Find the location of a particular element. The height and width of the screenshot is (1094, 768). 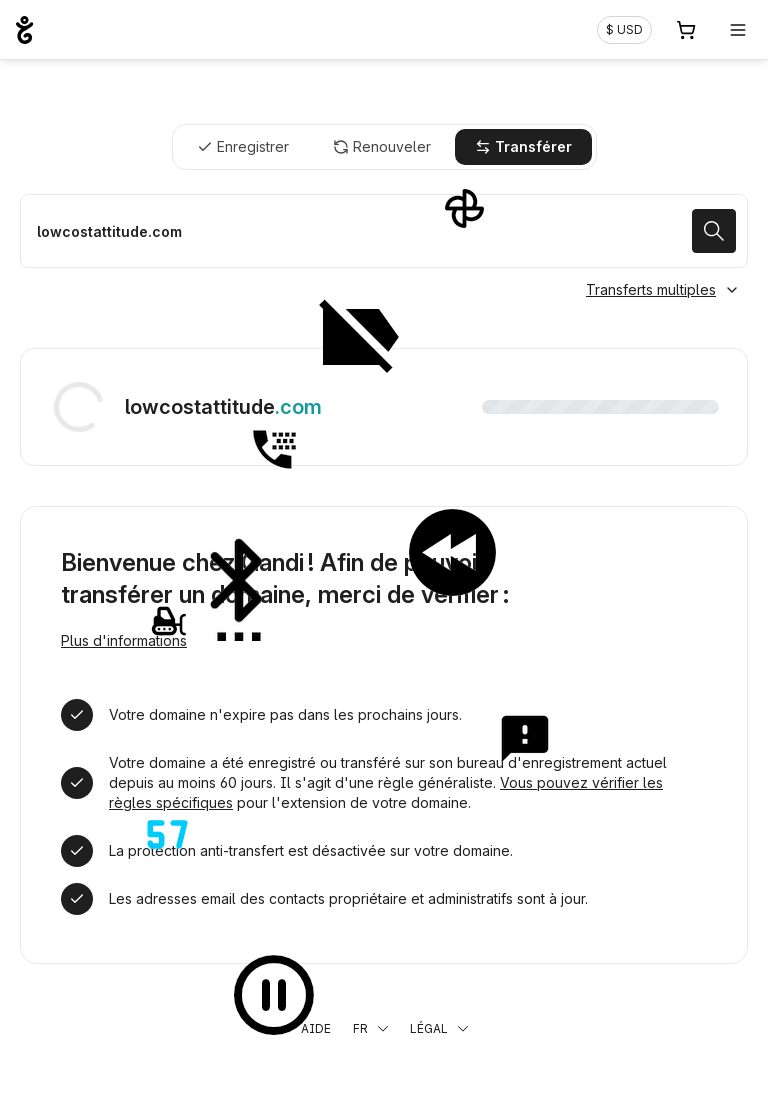

indicates item number 57 in a list or sequence is located at coordinates (167, 834).